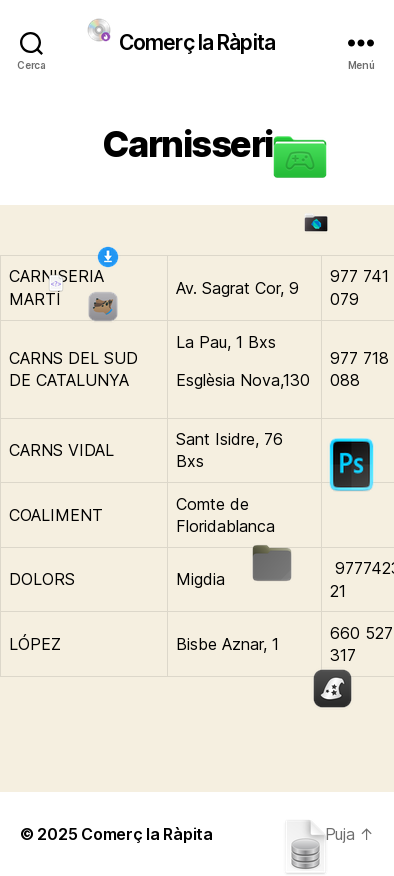 Image resolution: width=394 pixels, height=876 pixels. Describe the element at coordinates (272, 563) in the screenshot. I see `open a folder to view its contents` at that location.